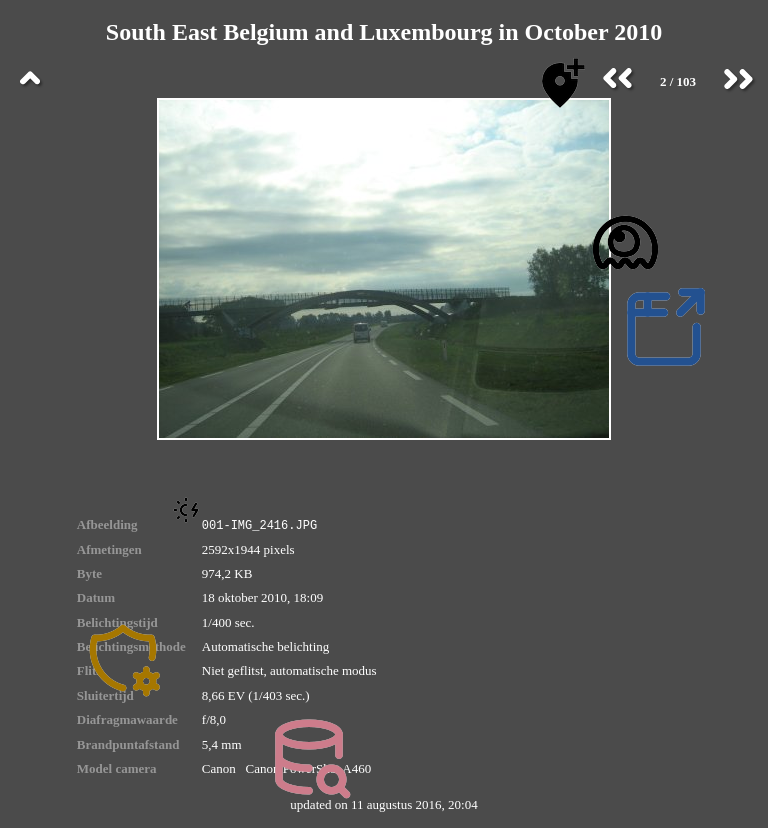 This screenshot has width=768, height=828. Describe the element at coordinates (625, 242) in the screenshot. I see `livewire framework branding` at that location.